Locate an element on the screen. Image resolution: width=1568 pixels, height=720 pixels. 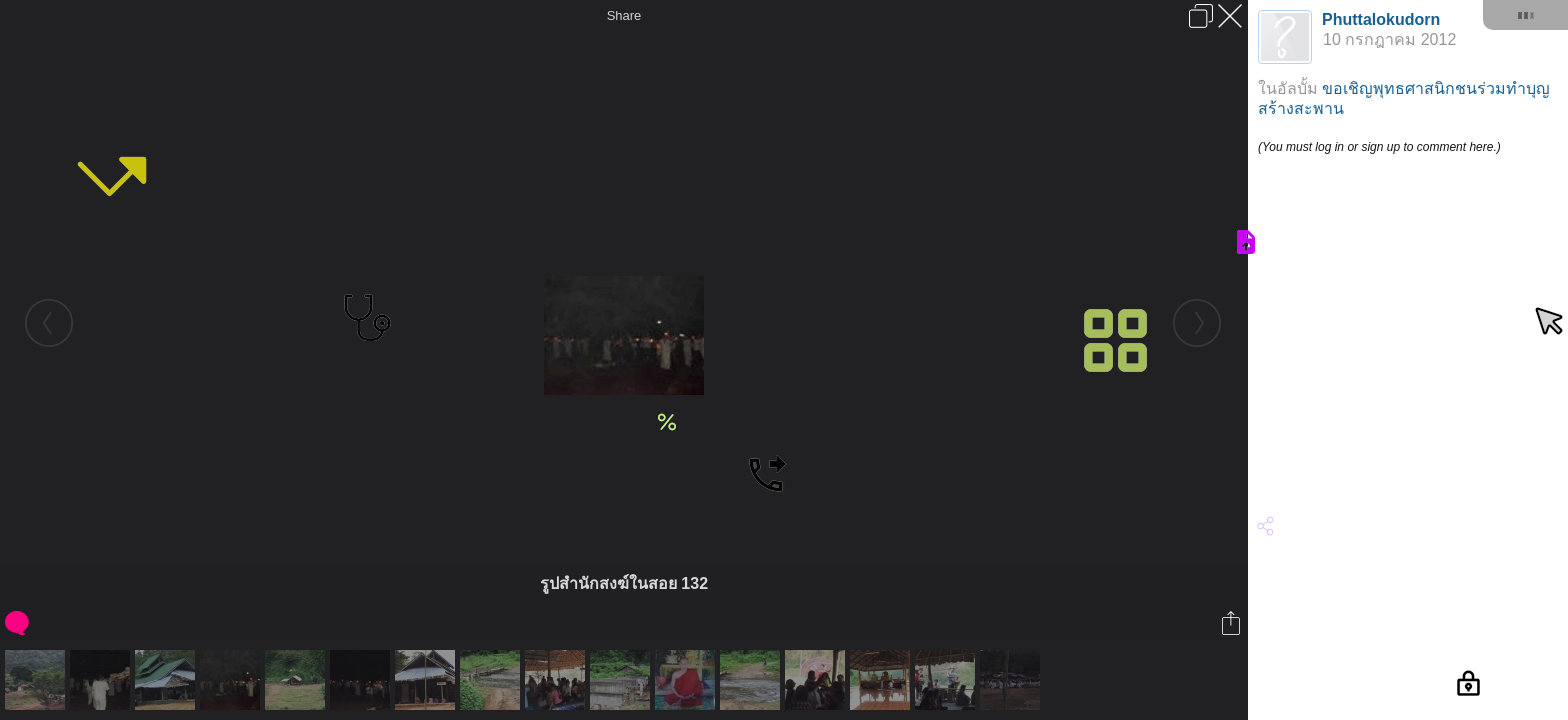
share content to social networks is located at coordinates (1266, 526).